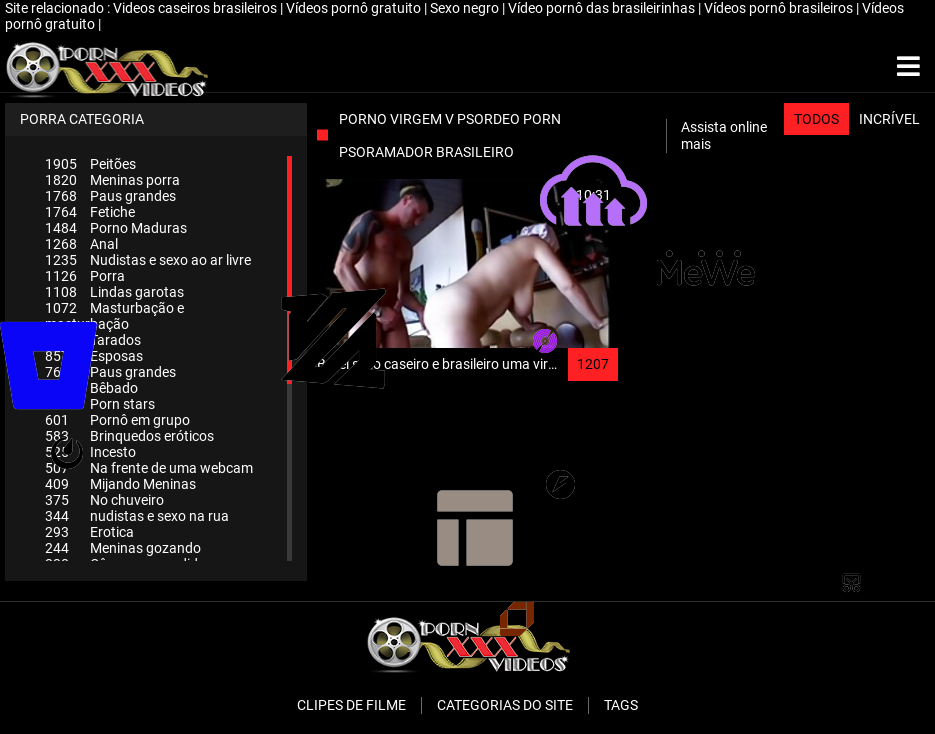 This screenshot has height=734, width=935. What do you see at coordinates (475, 528) in the screenshot?
I see `switch to header and sidebar layout view` at bounding box center [475, 528].